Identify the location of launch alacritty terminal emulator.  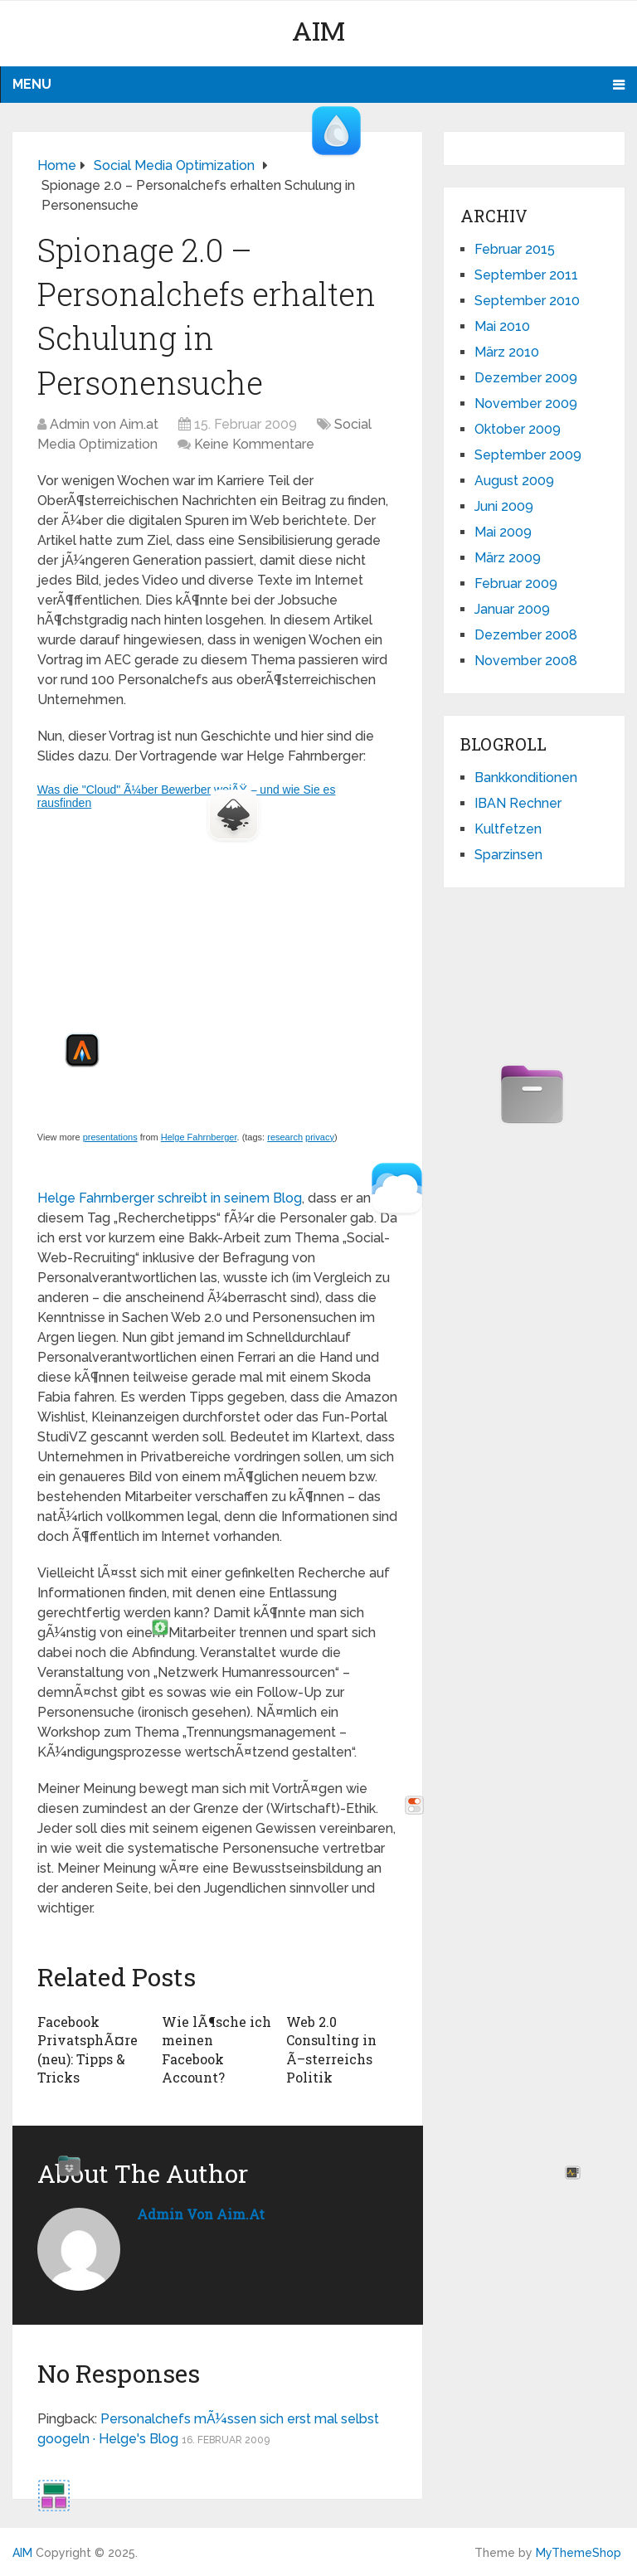
(82, 1050).